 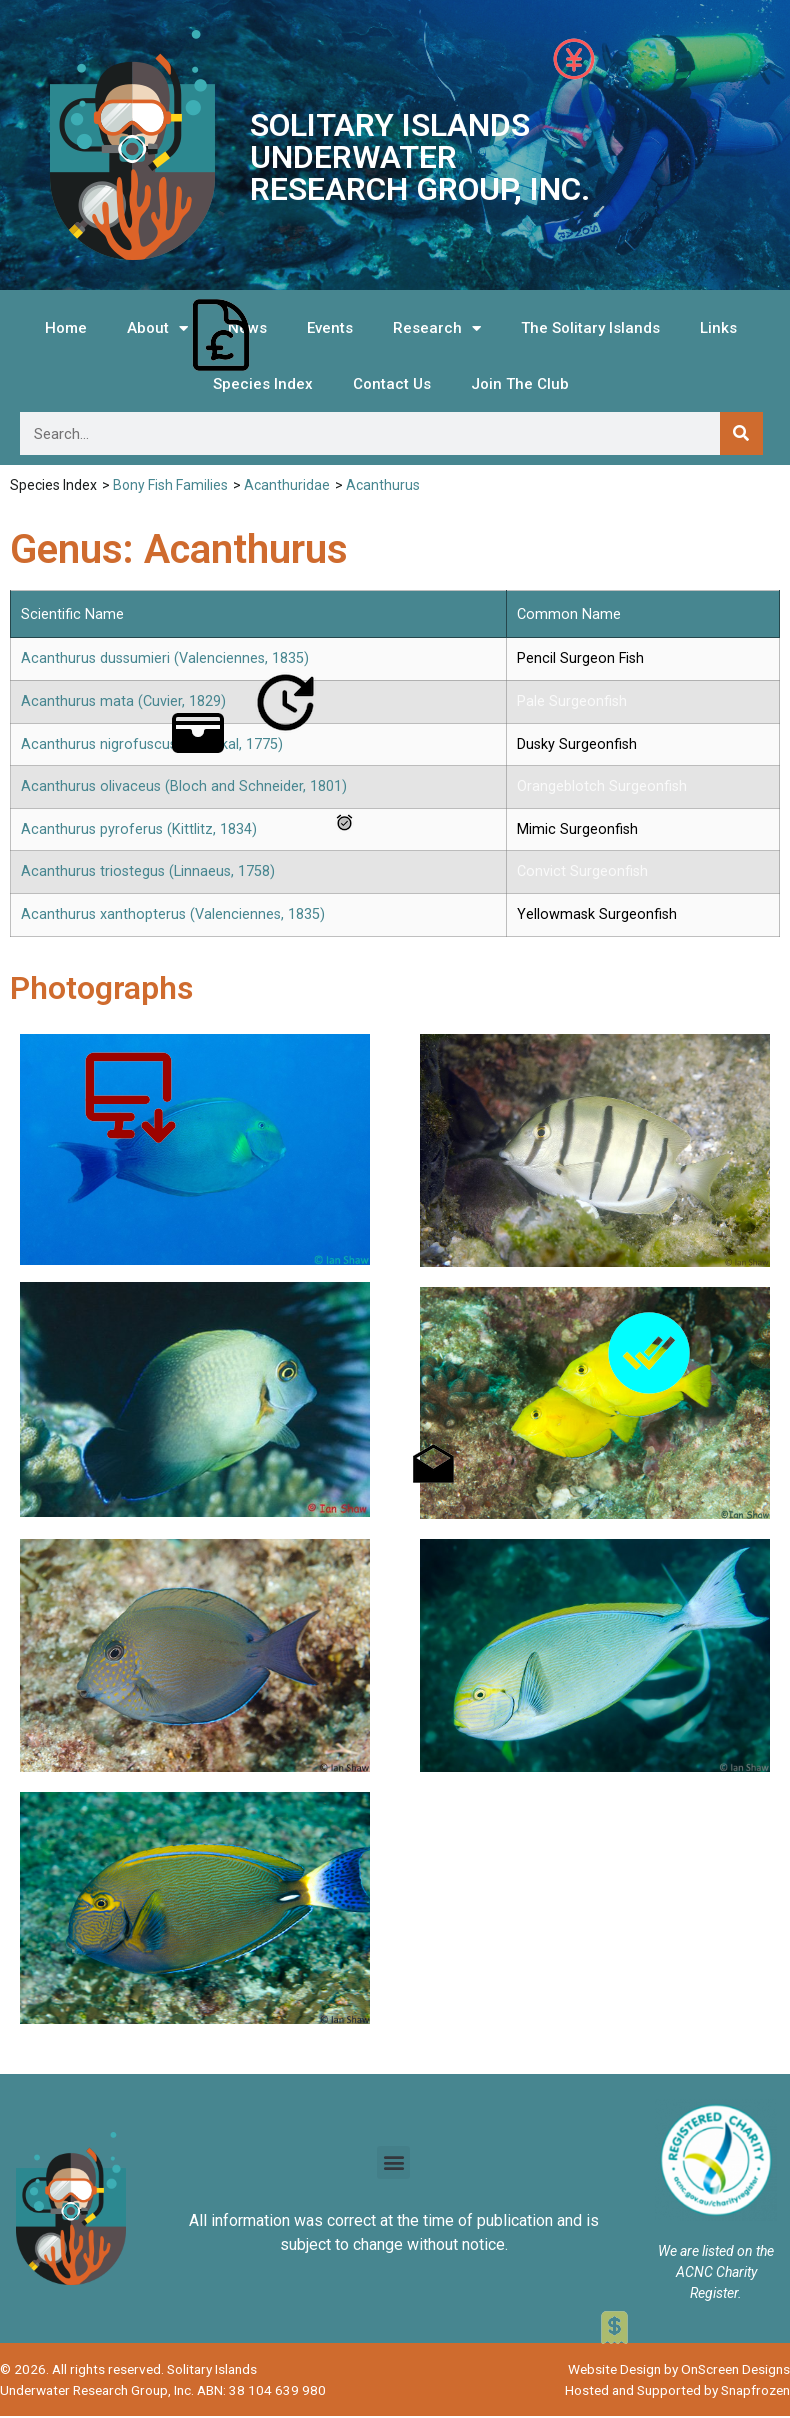 I want to click on download to desktop computer, so click(x=128, y=1095).